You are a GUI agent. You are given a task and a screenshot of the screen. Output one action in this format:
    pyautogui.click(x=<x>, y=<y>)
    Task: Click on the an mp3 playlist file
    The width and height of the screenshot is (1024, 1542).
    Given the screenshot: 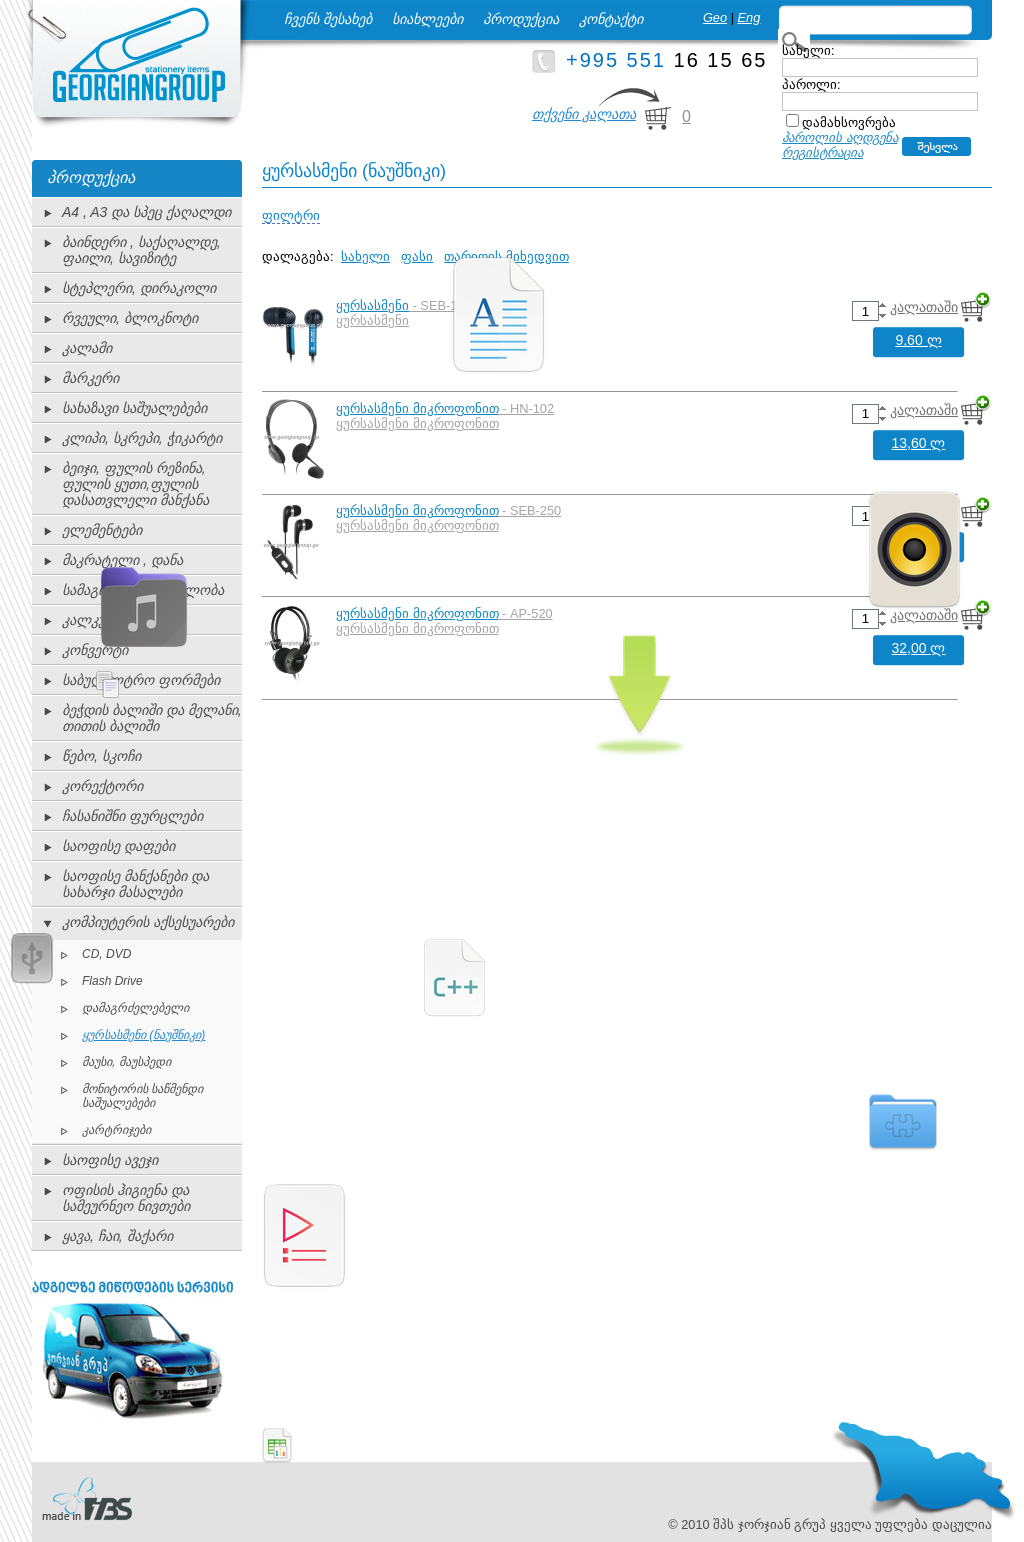 What is the action you would take?
    pyautogui.click(x=304, y=1235)
    